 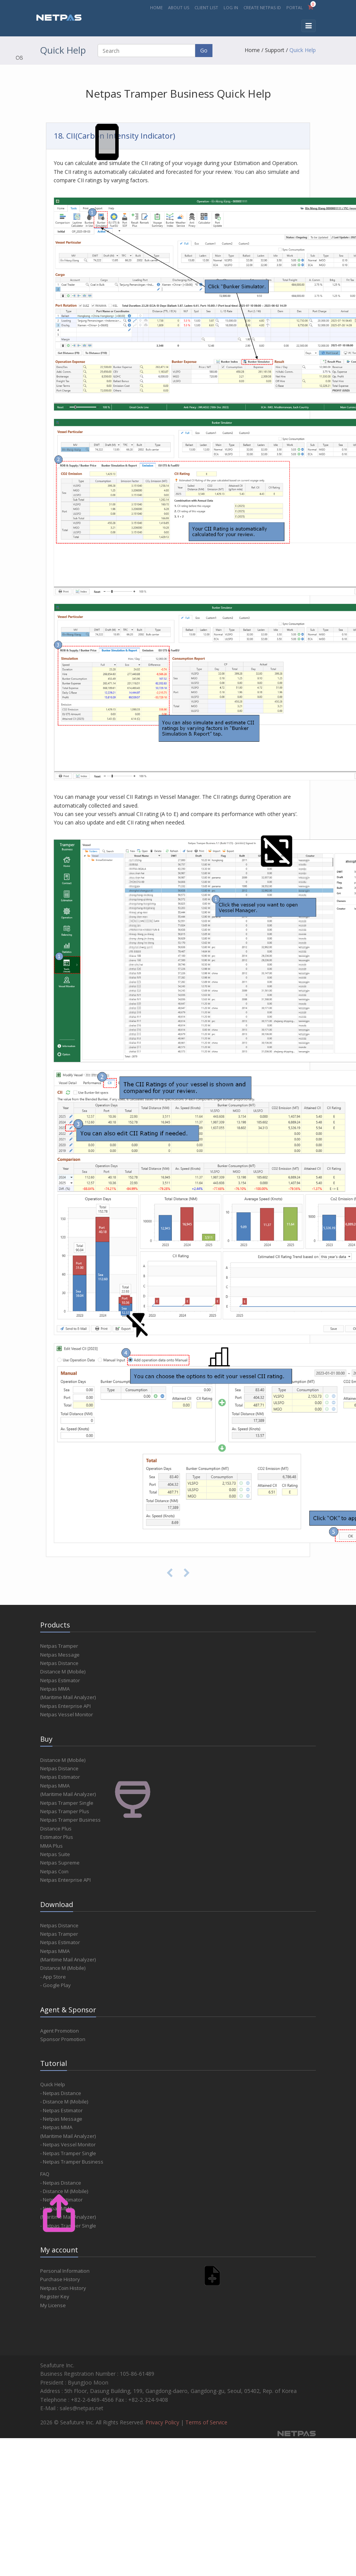 I want to click on connect to last.fm account, so click(x=19, y=57).